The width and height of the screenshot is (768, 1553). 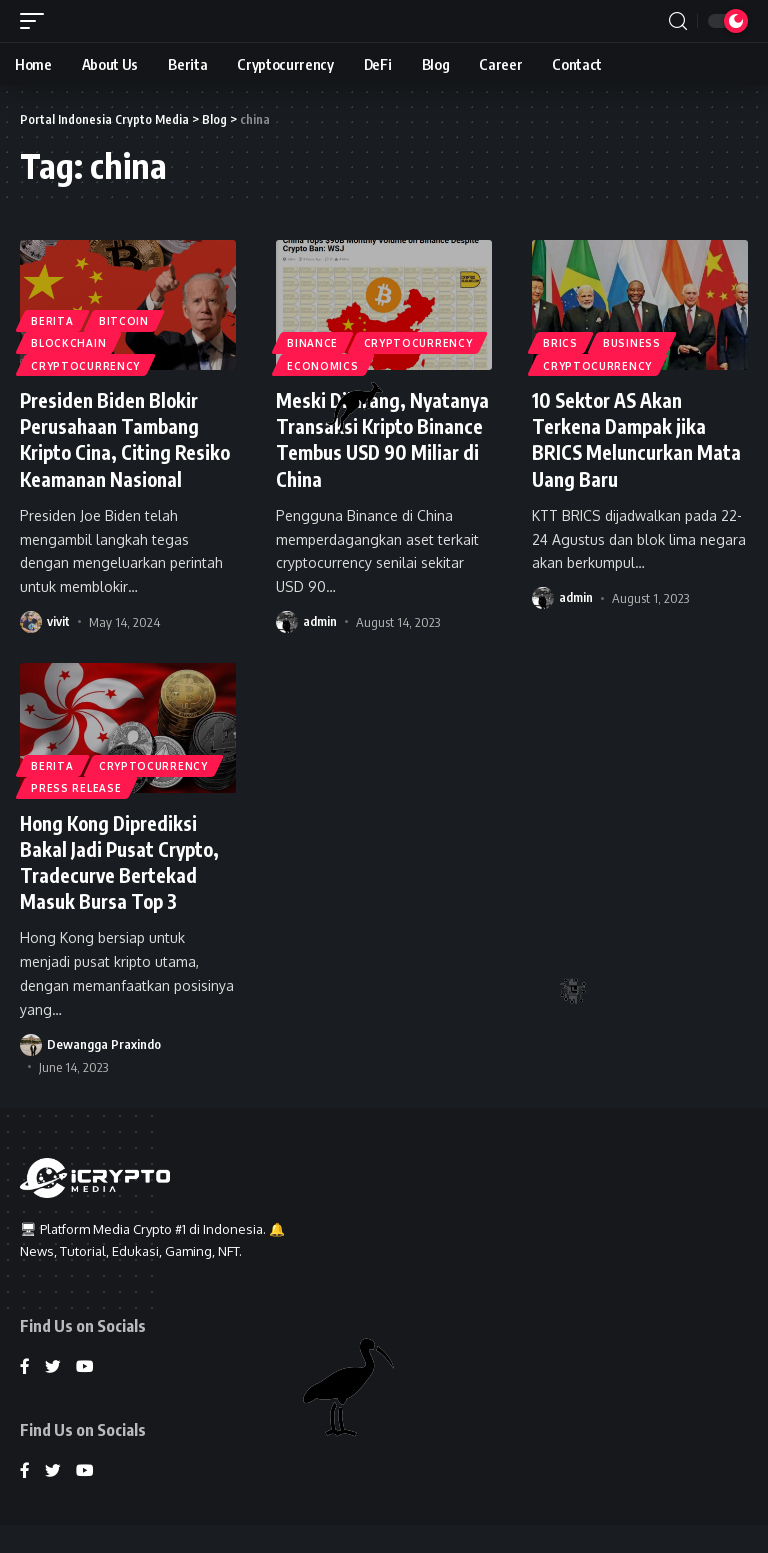 What do you see at coordinates (354, 407) in the screenshot?
I see `indicates australian content or region` at bounding box center [354, 407].